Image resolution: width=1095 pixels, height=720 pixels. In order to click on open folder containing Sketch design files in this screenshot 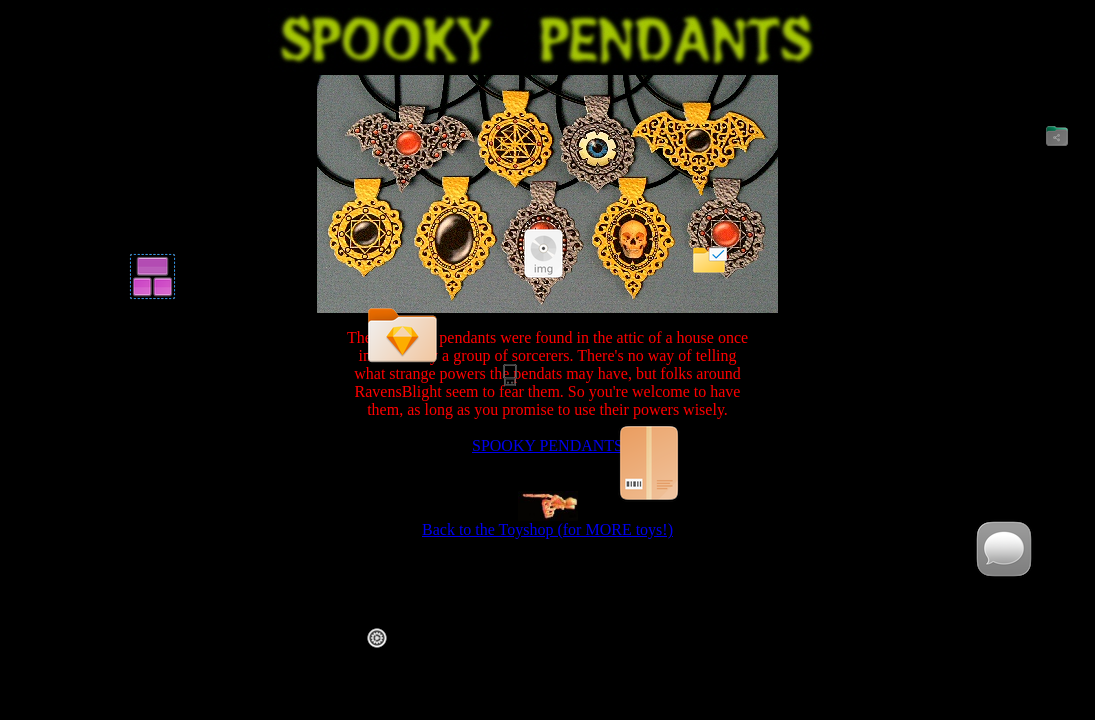, I will do `click(402, 337)`.